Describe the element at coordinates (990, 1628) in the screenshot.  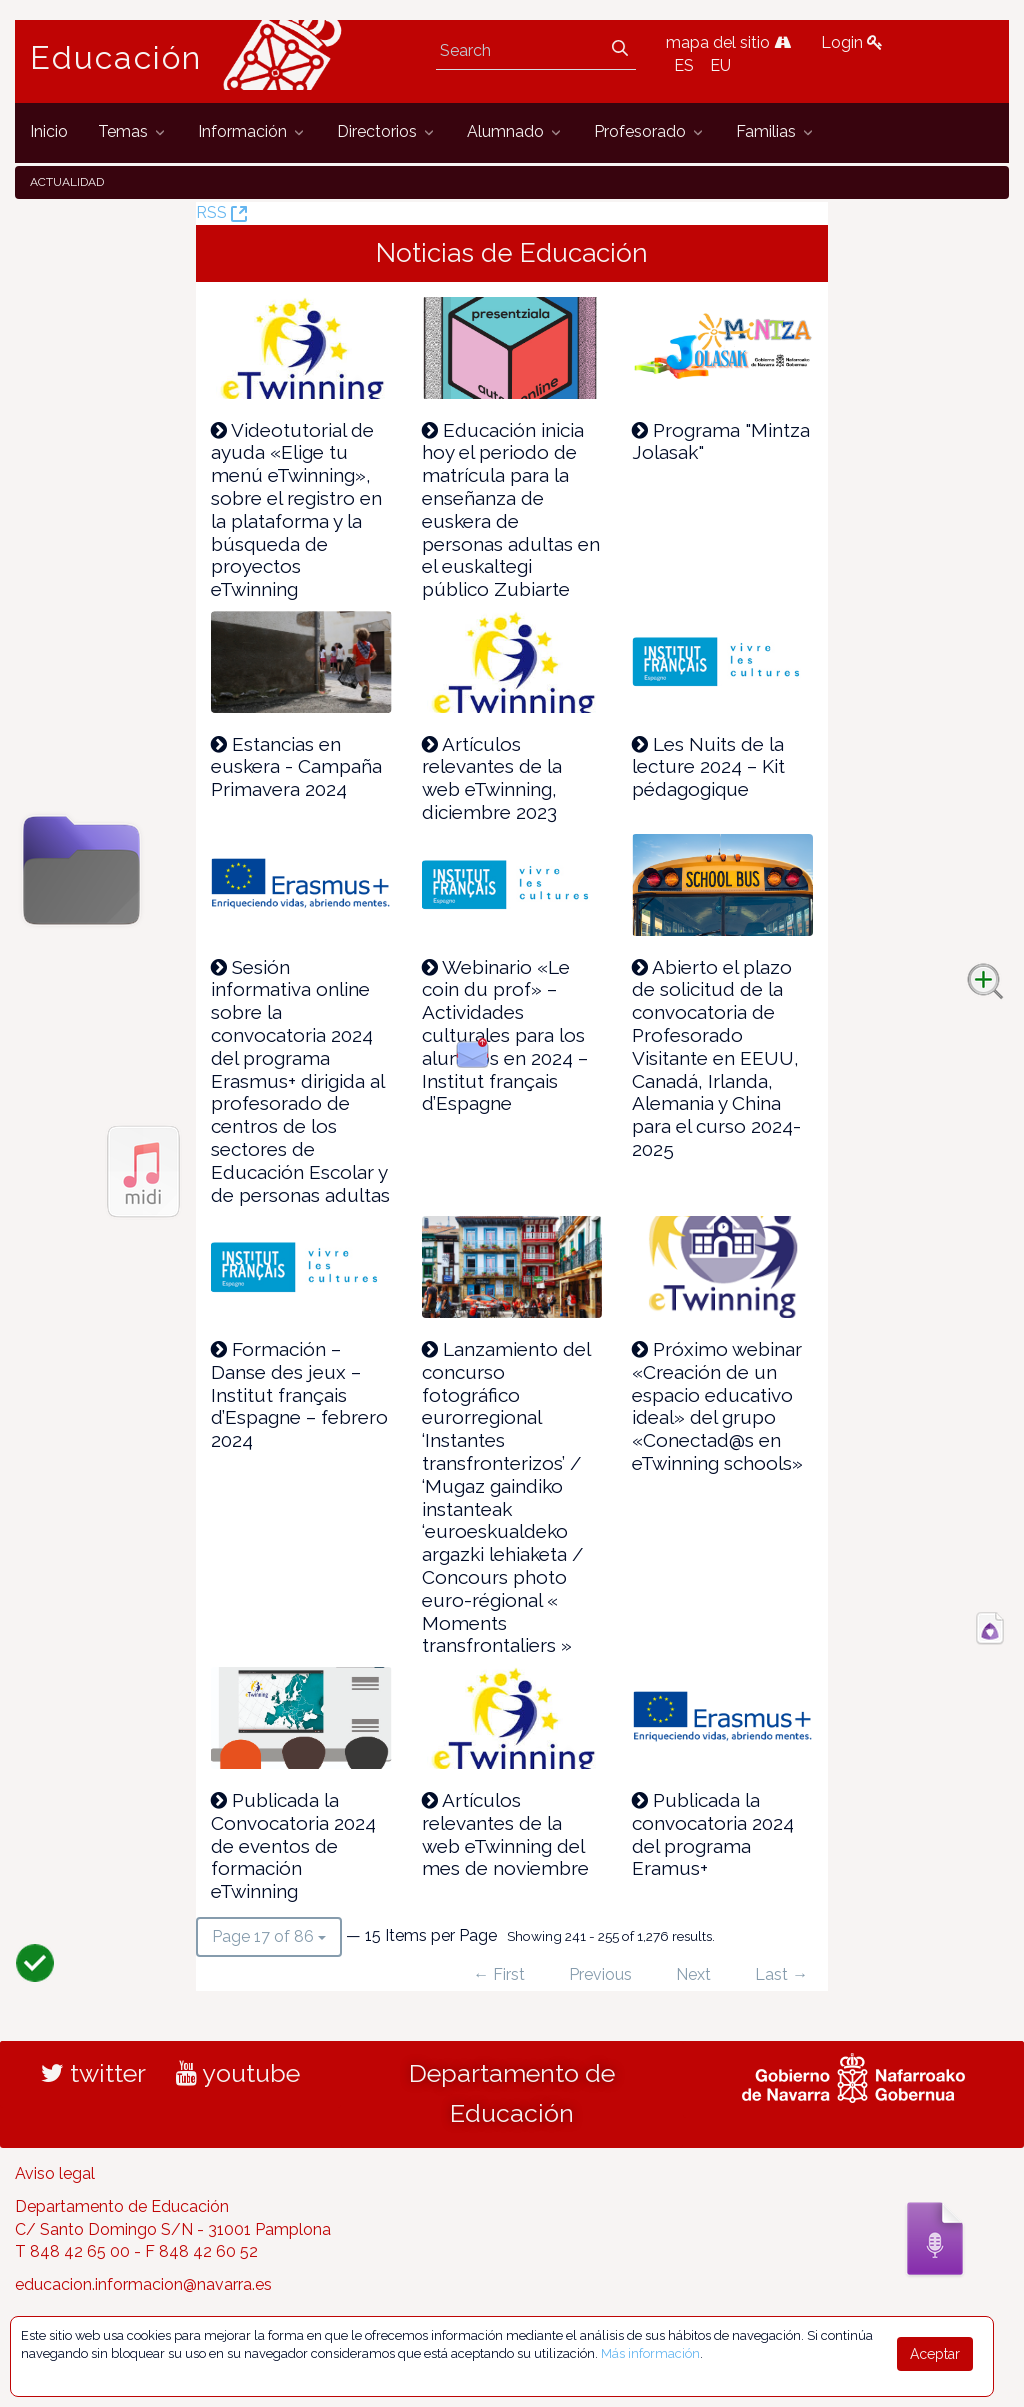
I see `a meson build system configuration file` at that location.